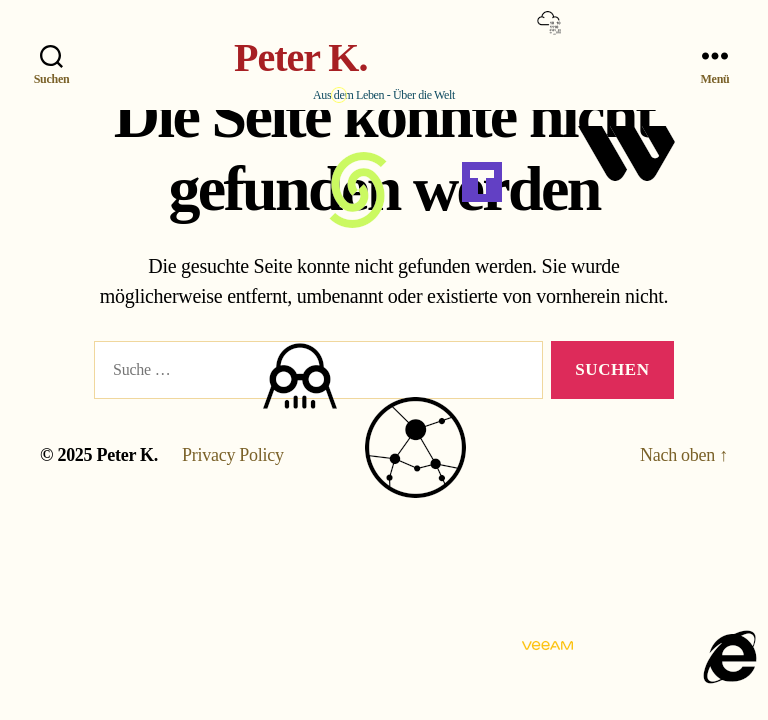  Describe the element at coordinates (339, 95) in the screenshot. I see `conventional commits project logo` at that location.